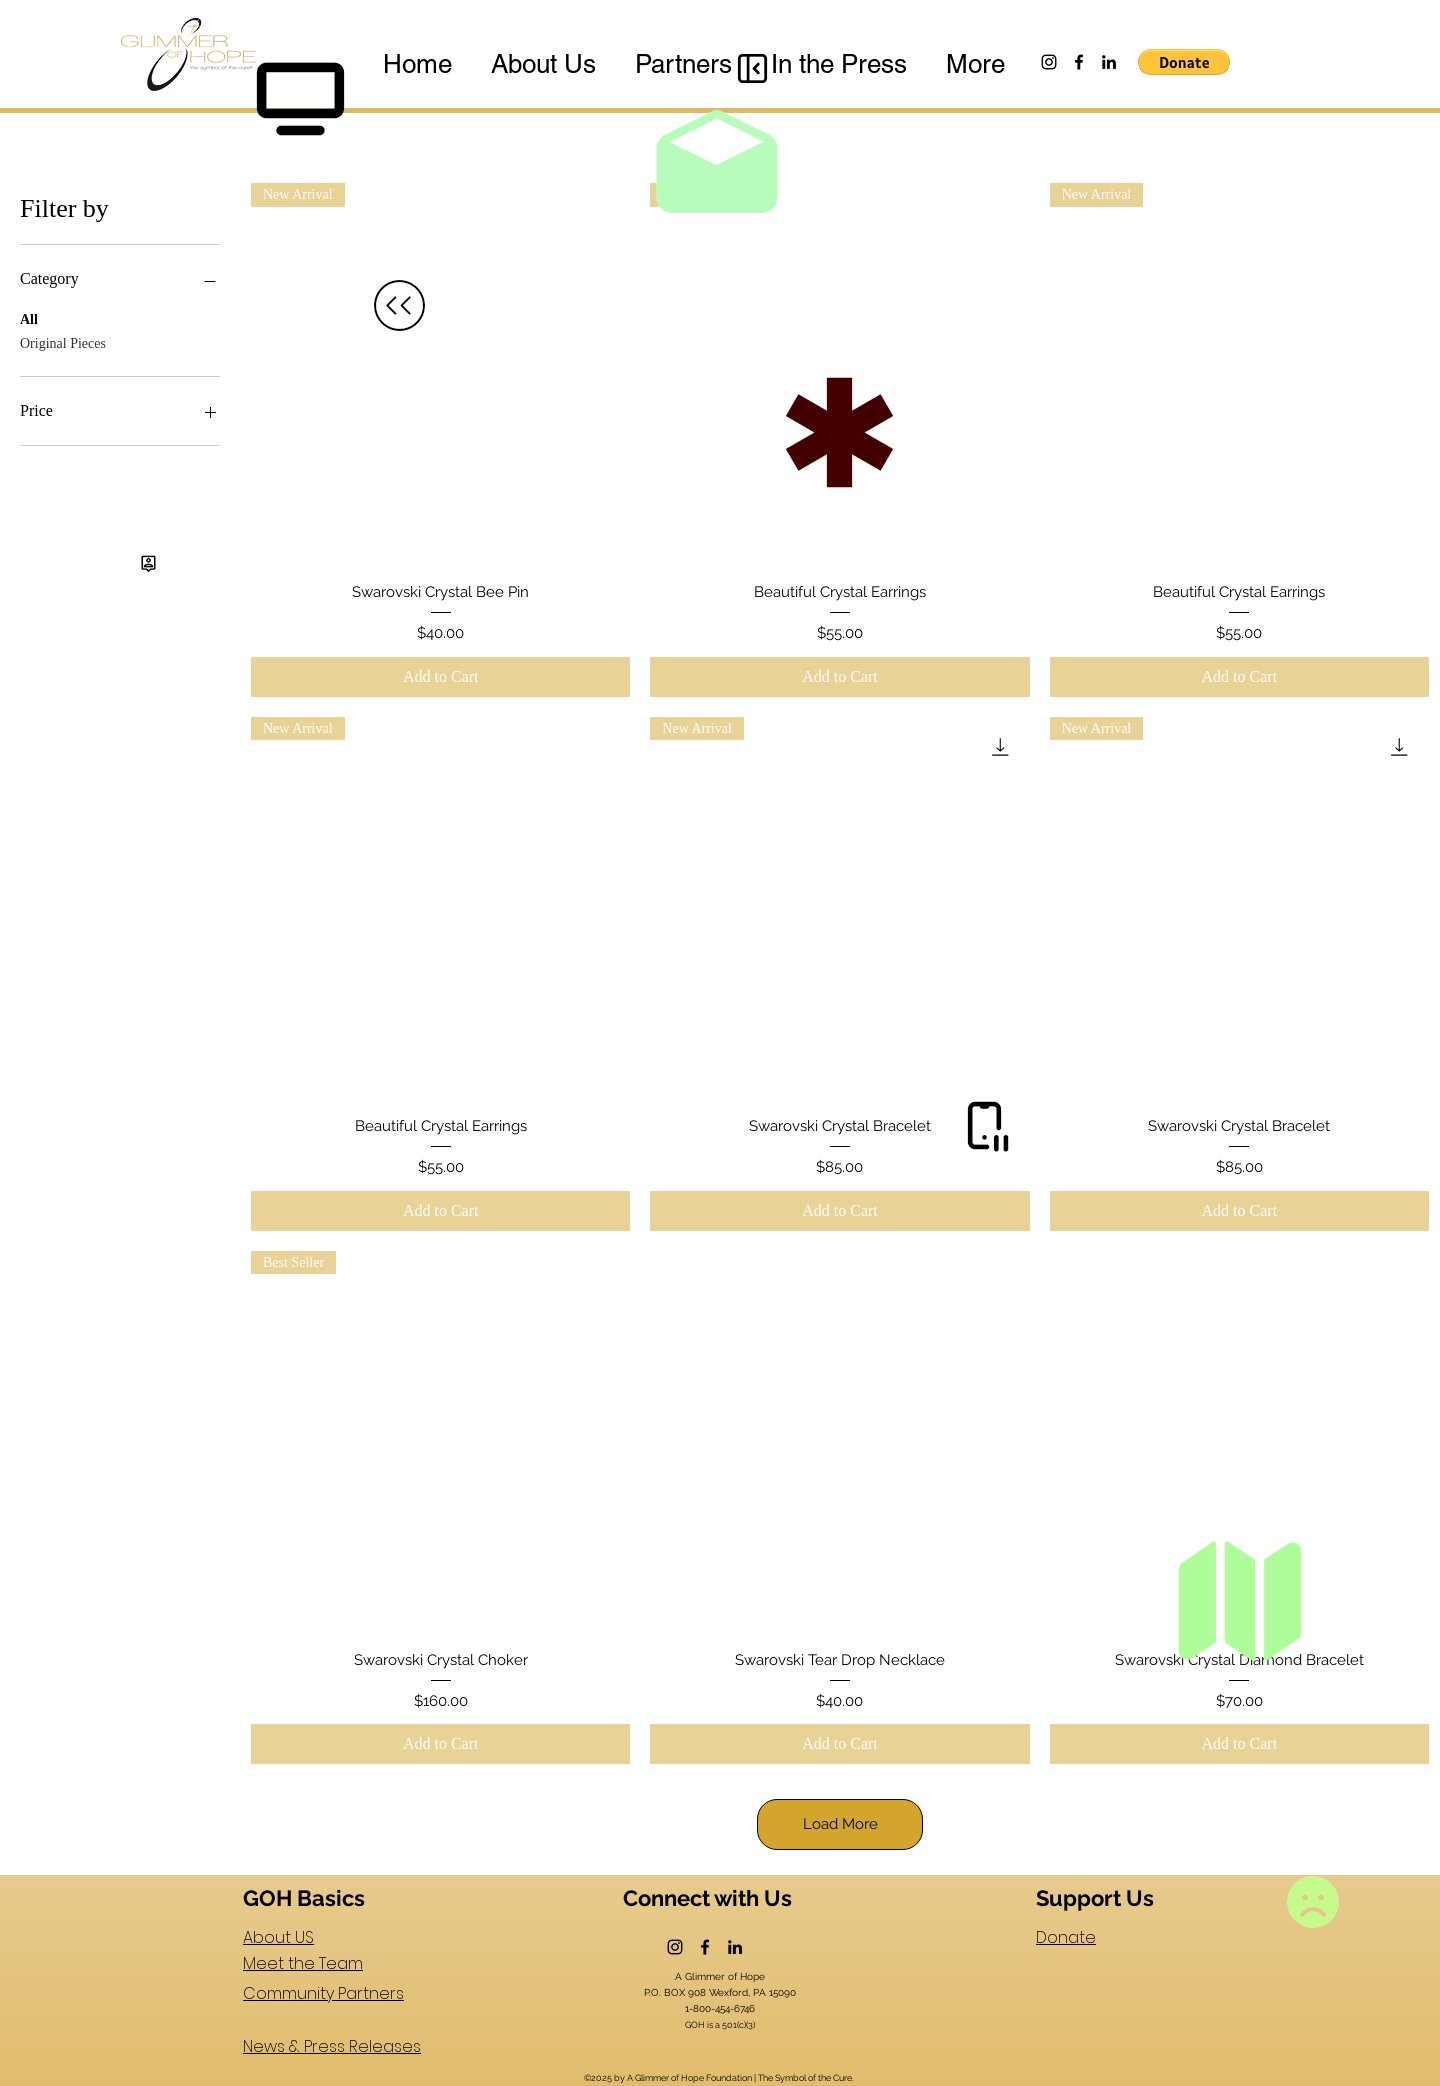 This screenshot has height=2086, width=1440. What do you see at coordinates (717, 162) in the screenshot?
I see `view an opened email message` at bounding box center [717, 162].